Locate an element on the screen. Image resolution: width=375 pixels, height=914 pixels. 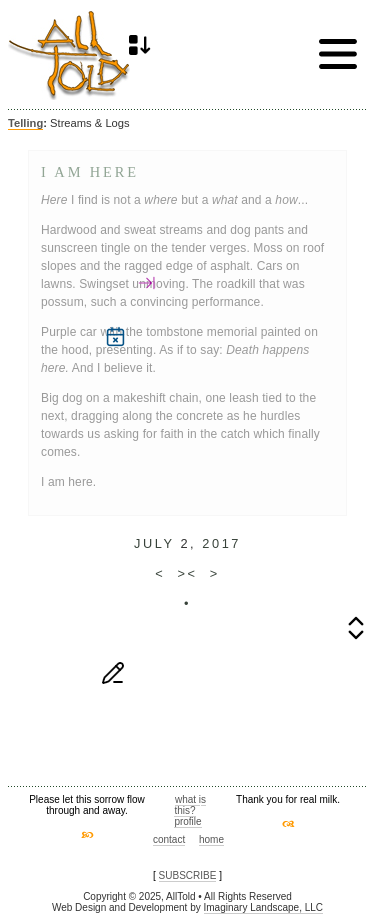
sort items in descending order is located at coordinates (139, 45).